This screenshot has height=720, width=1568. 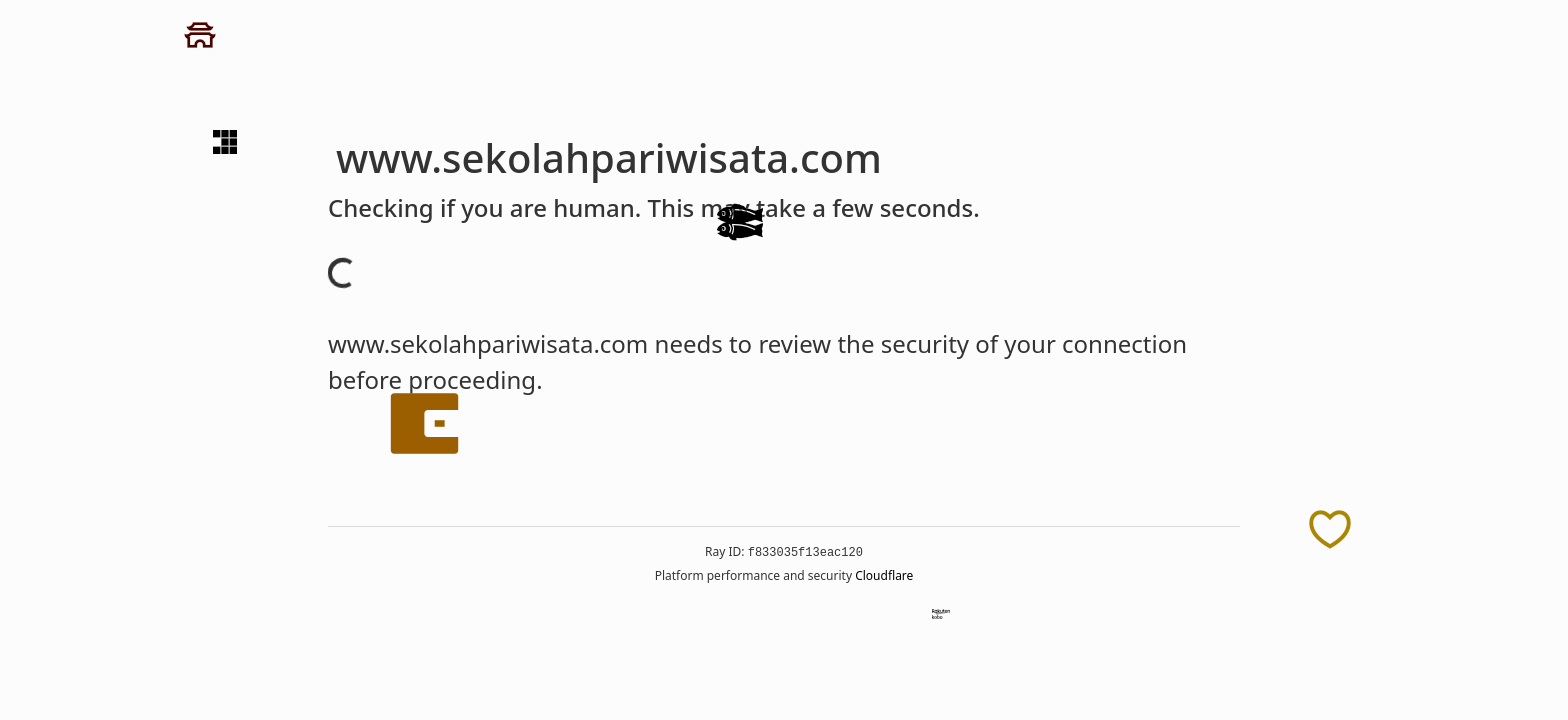 What do you see at coordinates (225, 142) in the screenshot?
I see `pnpm package manager logo` at bounding box center [225, 142].